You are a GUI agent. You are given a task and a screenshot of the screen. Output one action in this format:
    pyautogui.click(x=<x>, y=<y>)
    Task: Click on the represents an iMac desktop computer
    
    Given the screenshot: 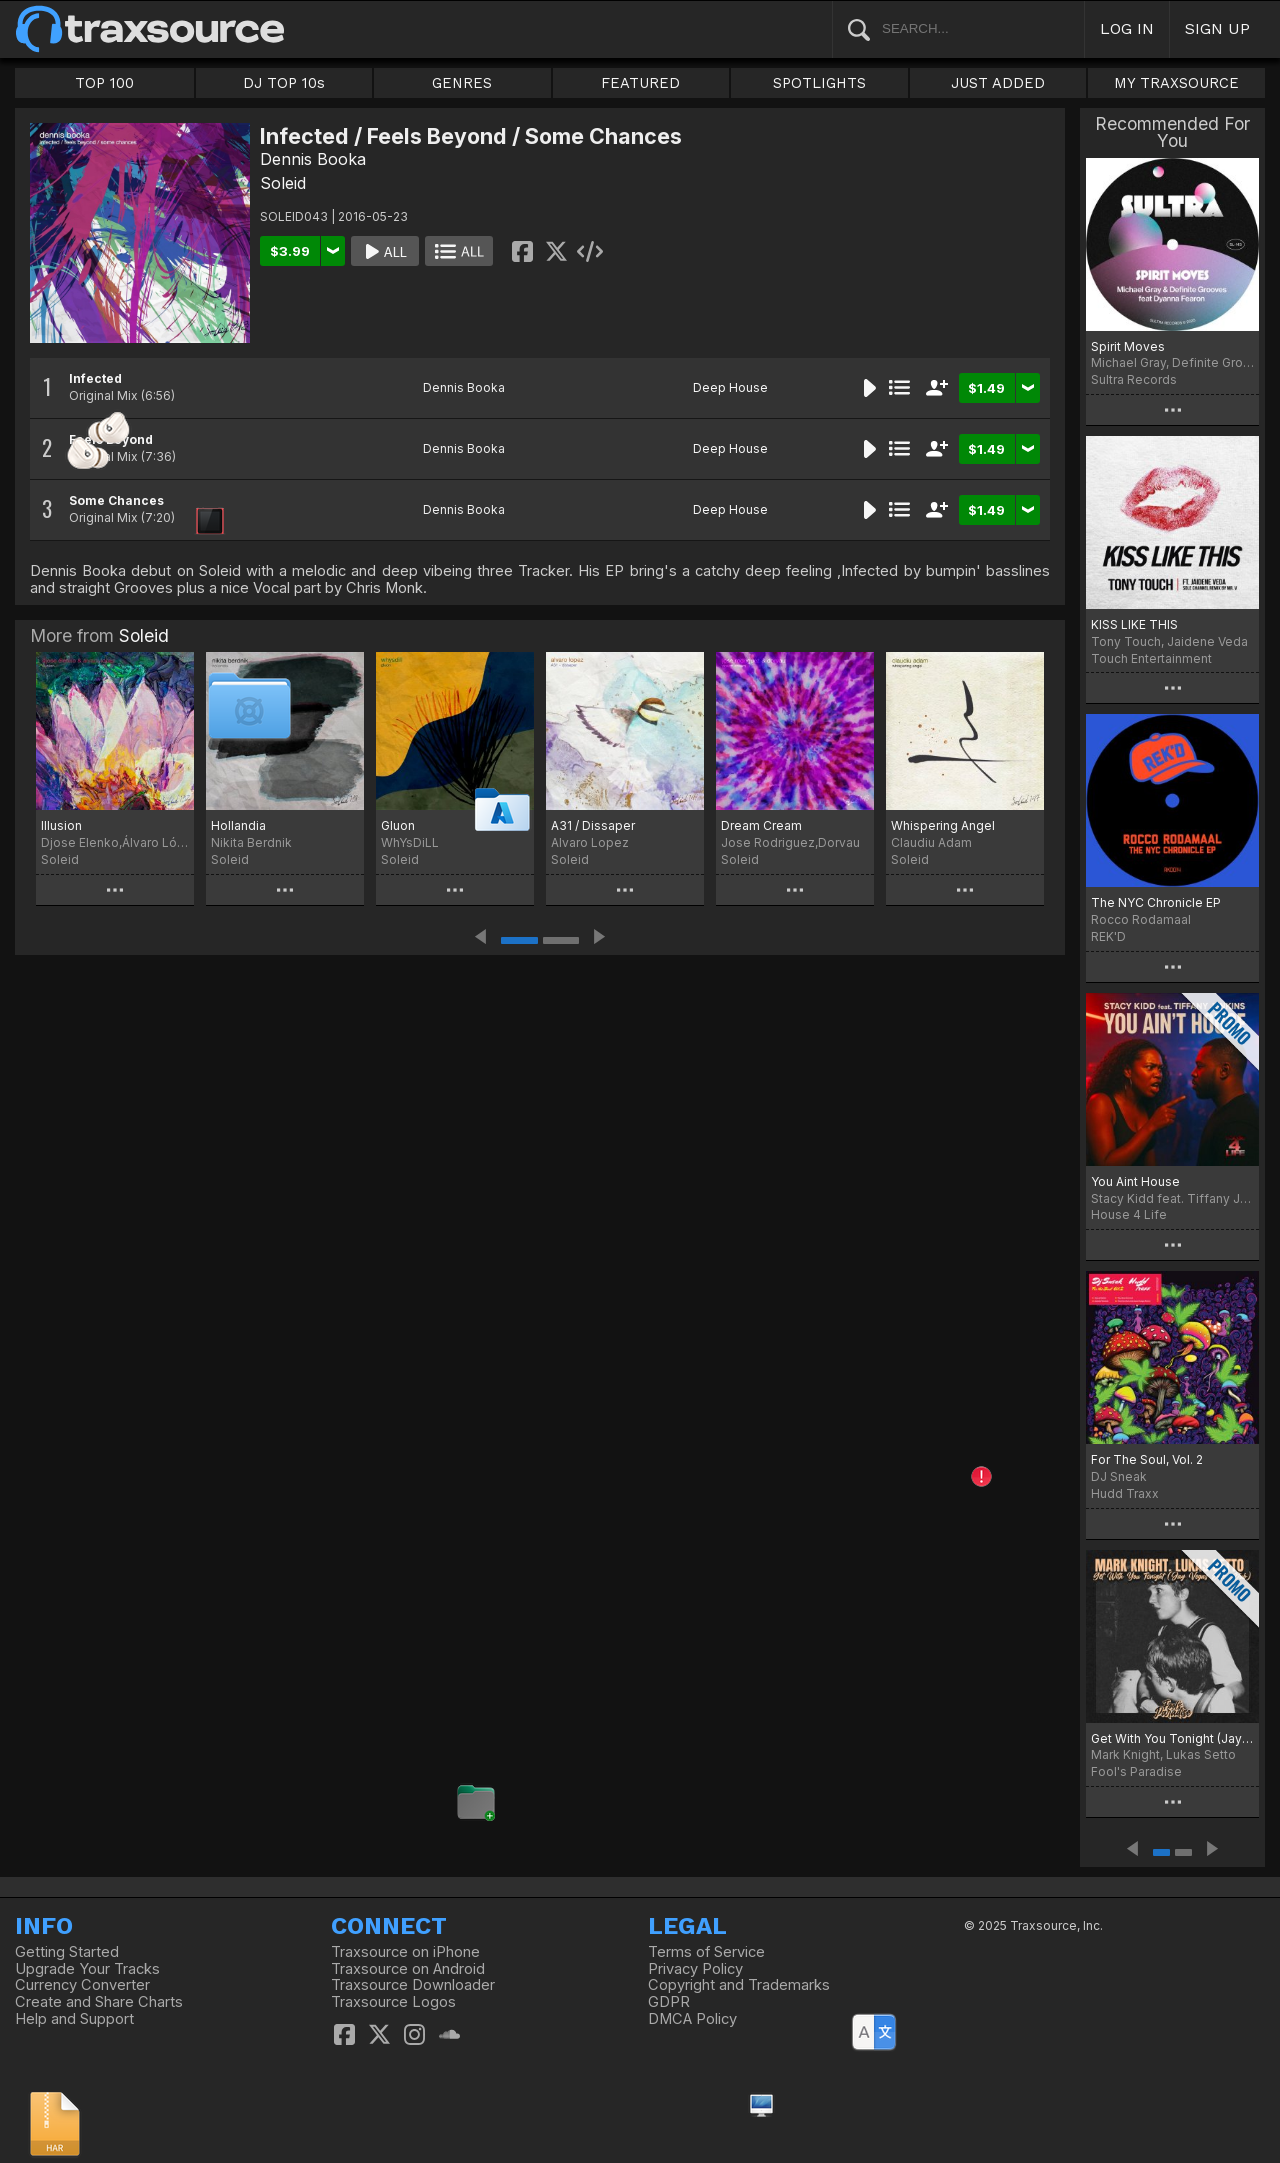 What is the action you would take?
    pyautogui.click(x=761, y=2104)
    